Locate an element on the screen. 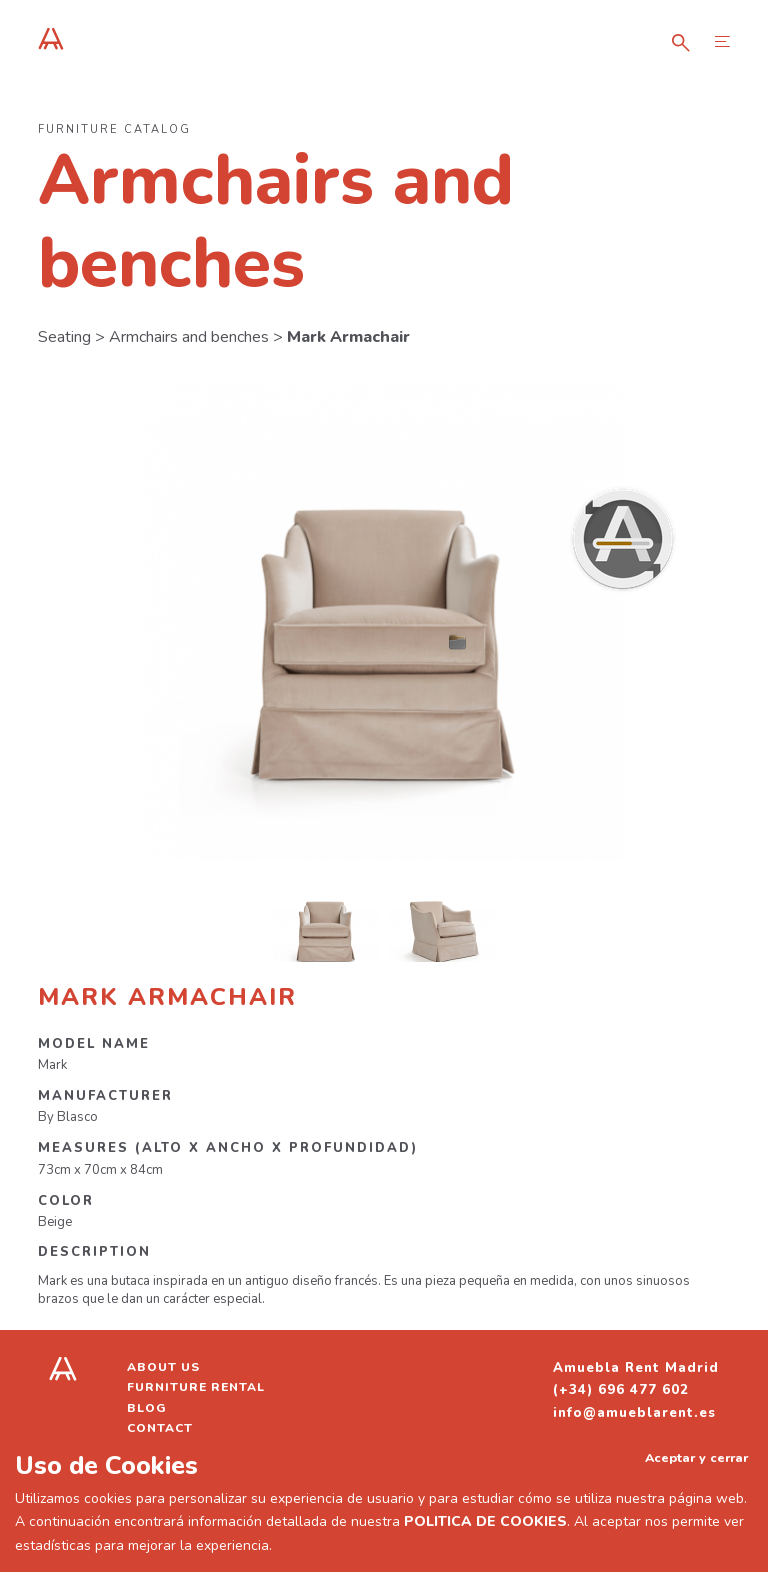 This screenshot has height=1572, width=768. drop files here to move them into this folder is located at coordinates (457, 641).